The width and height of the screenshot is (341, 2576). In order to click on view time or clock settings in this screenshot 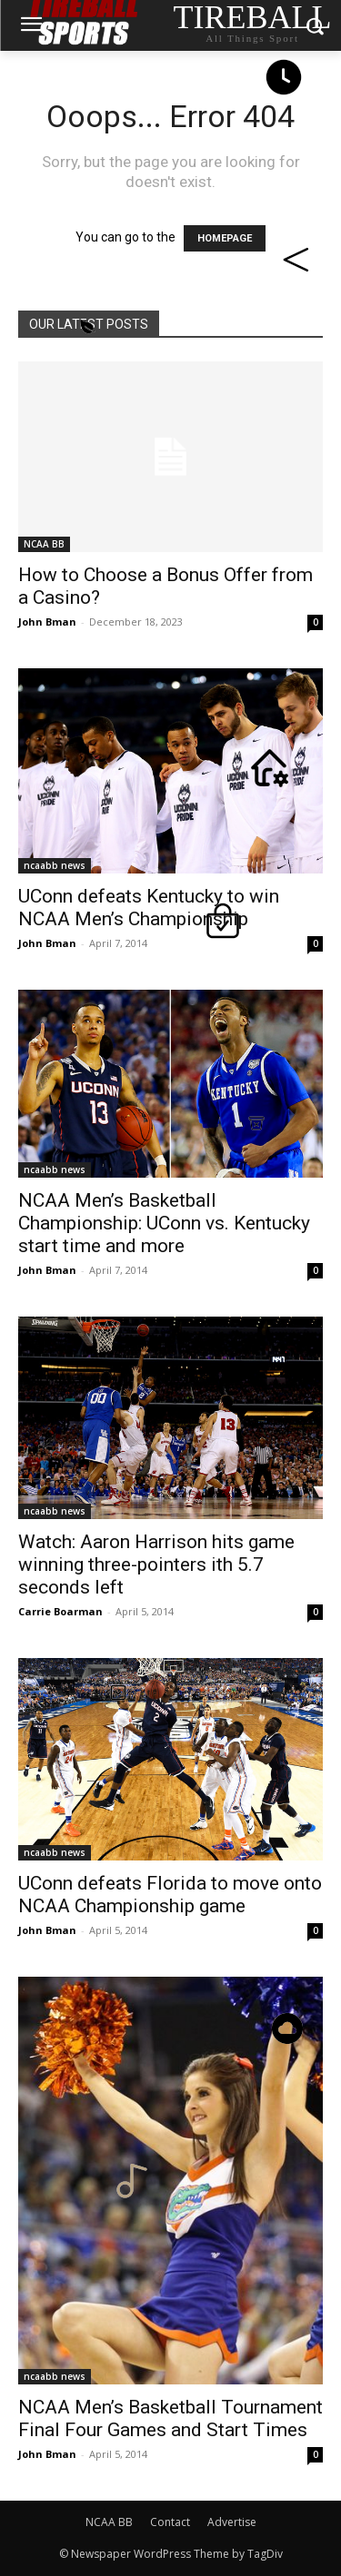, I will do `click(284, 77)`.